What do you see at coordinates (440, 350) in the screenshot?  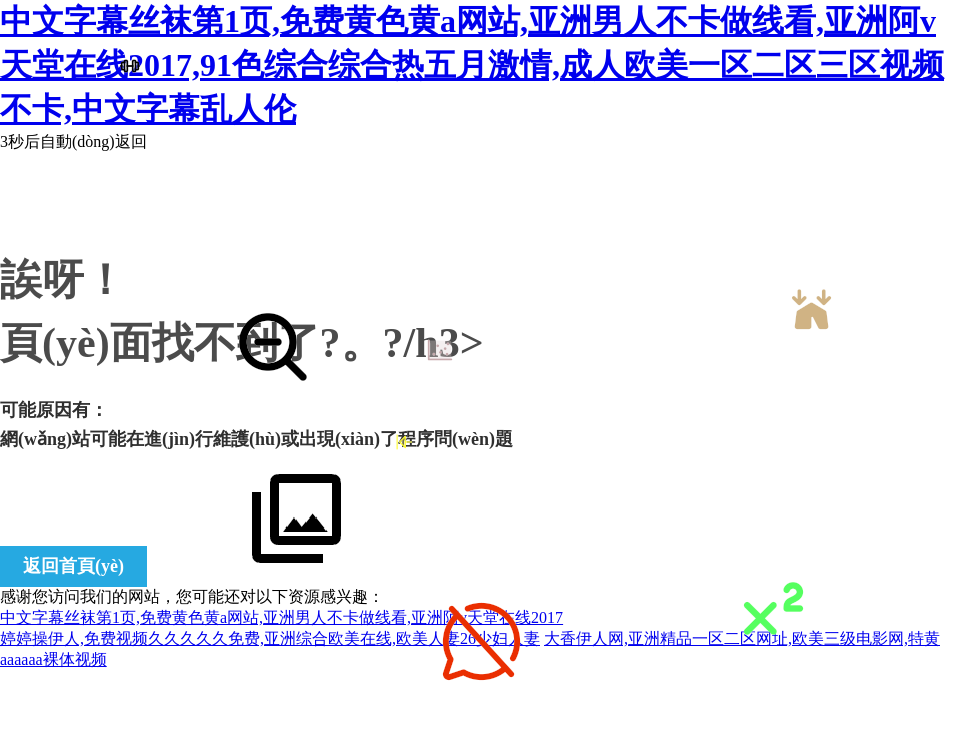 I see `view scatter plot data visualization` at bounding box center [440, 350].